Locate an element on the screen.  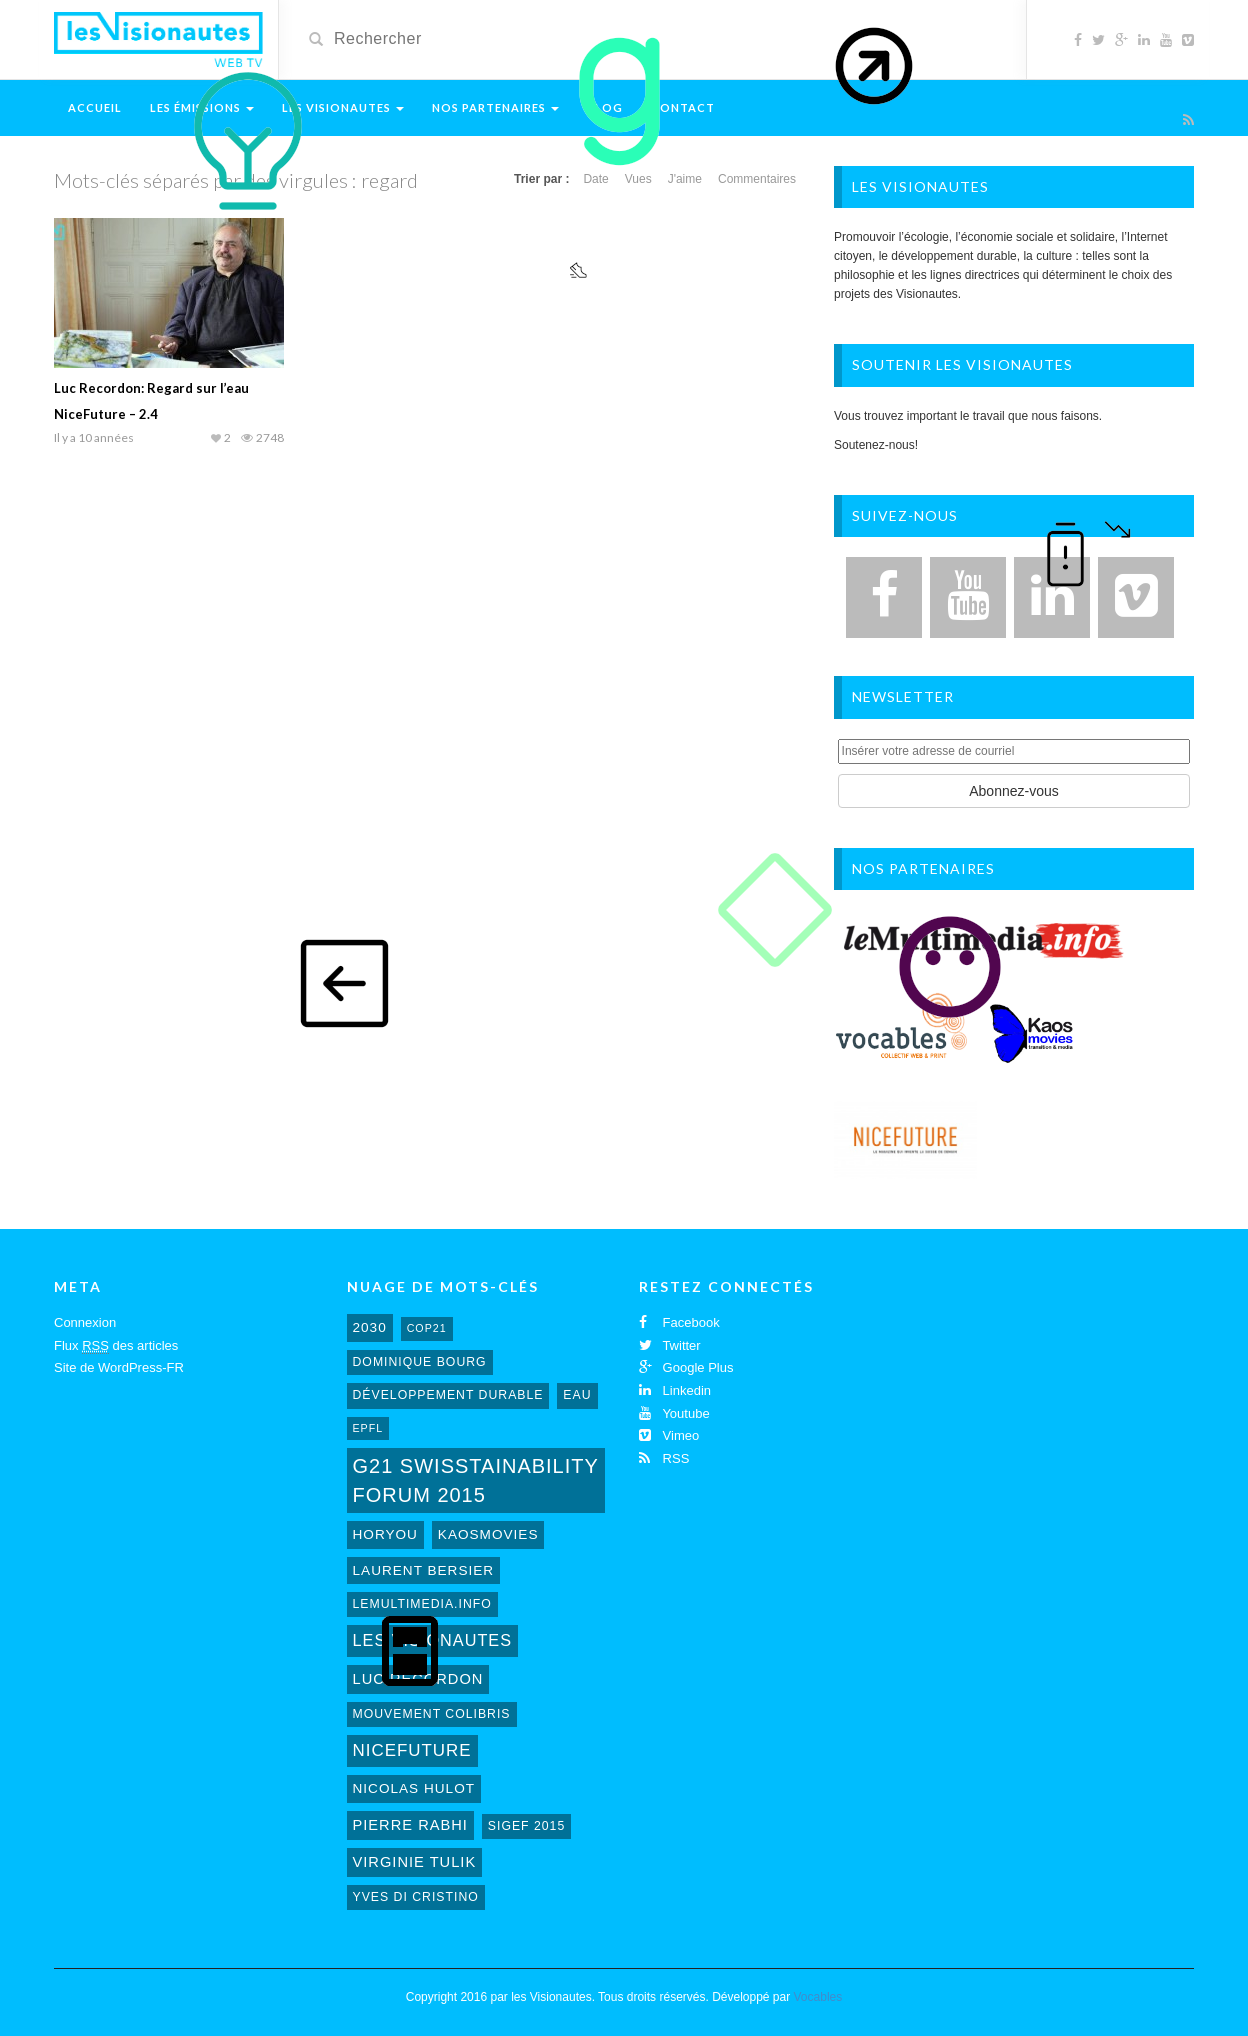
view window sensor status is located at coordinates (410, 1651).